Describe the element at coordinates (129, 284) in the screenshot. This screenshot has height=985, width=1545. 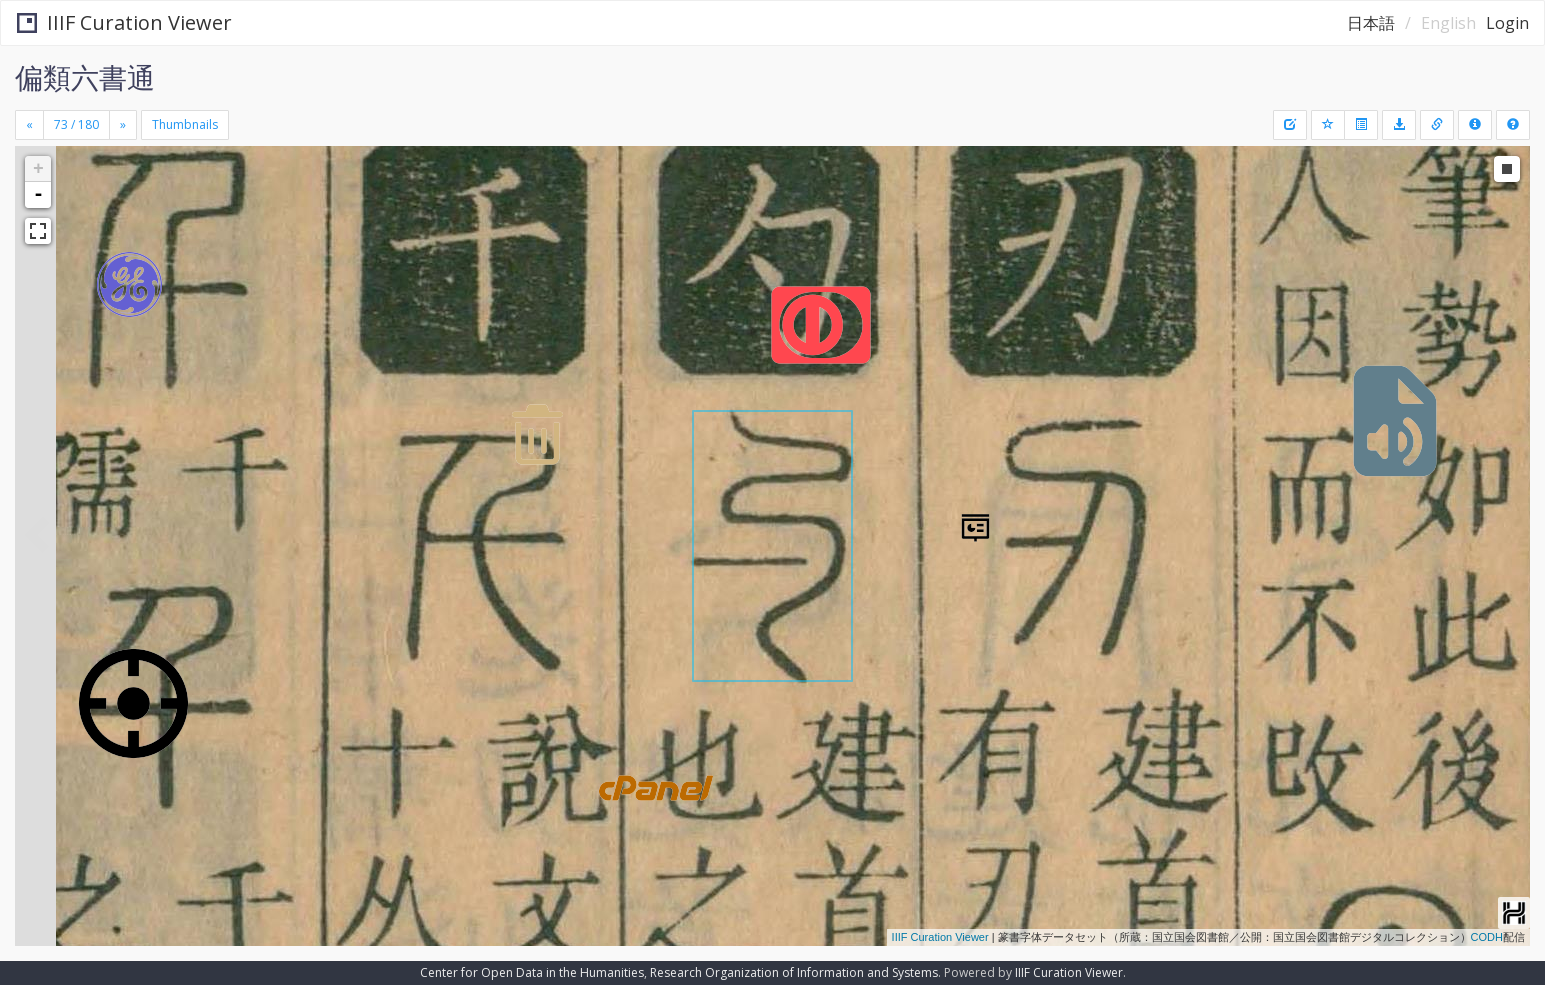
I see `General Electric company logo` at that location.